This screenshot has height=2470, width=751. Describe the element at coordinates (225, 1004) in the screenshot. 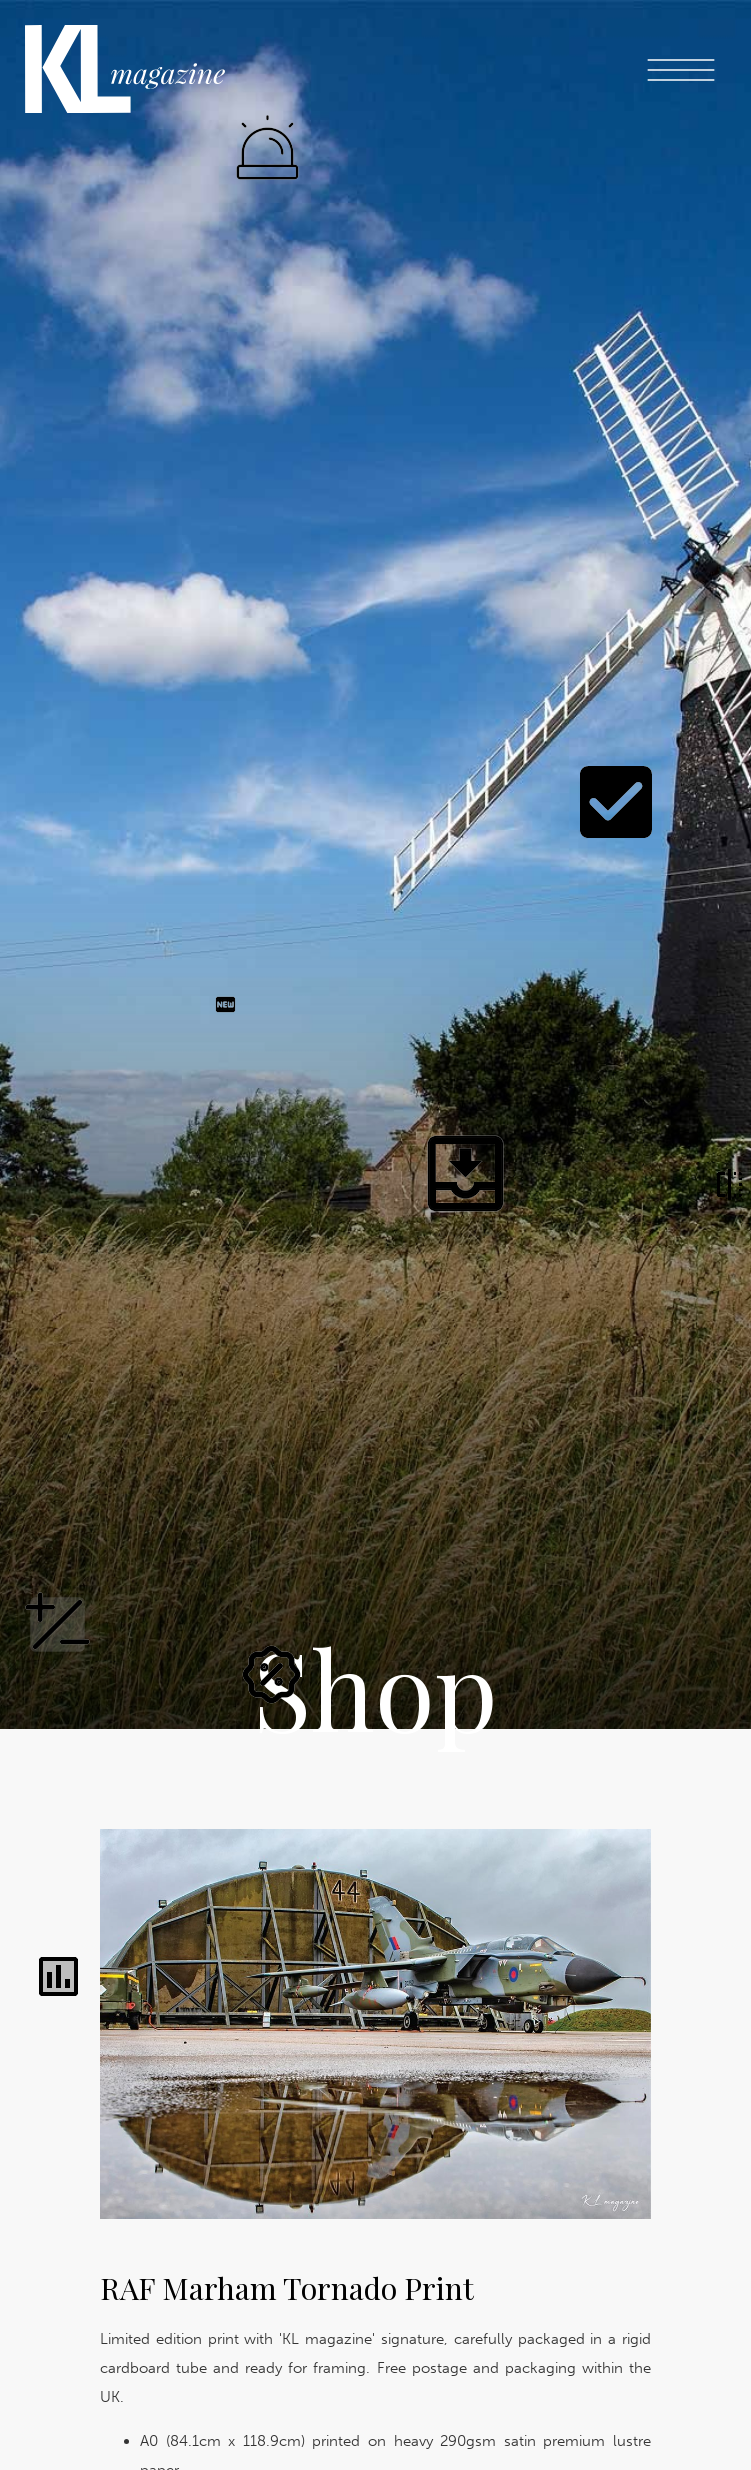

I see `indicates new content or recently added items` at that location.